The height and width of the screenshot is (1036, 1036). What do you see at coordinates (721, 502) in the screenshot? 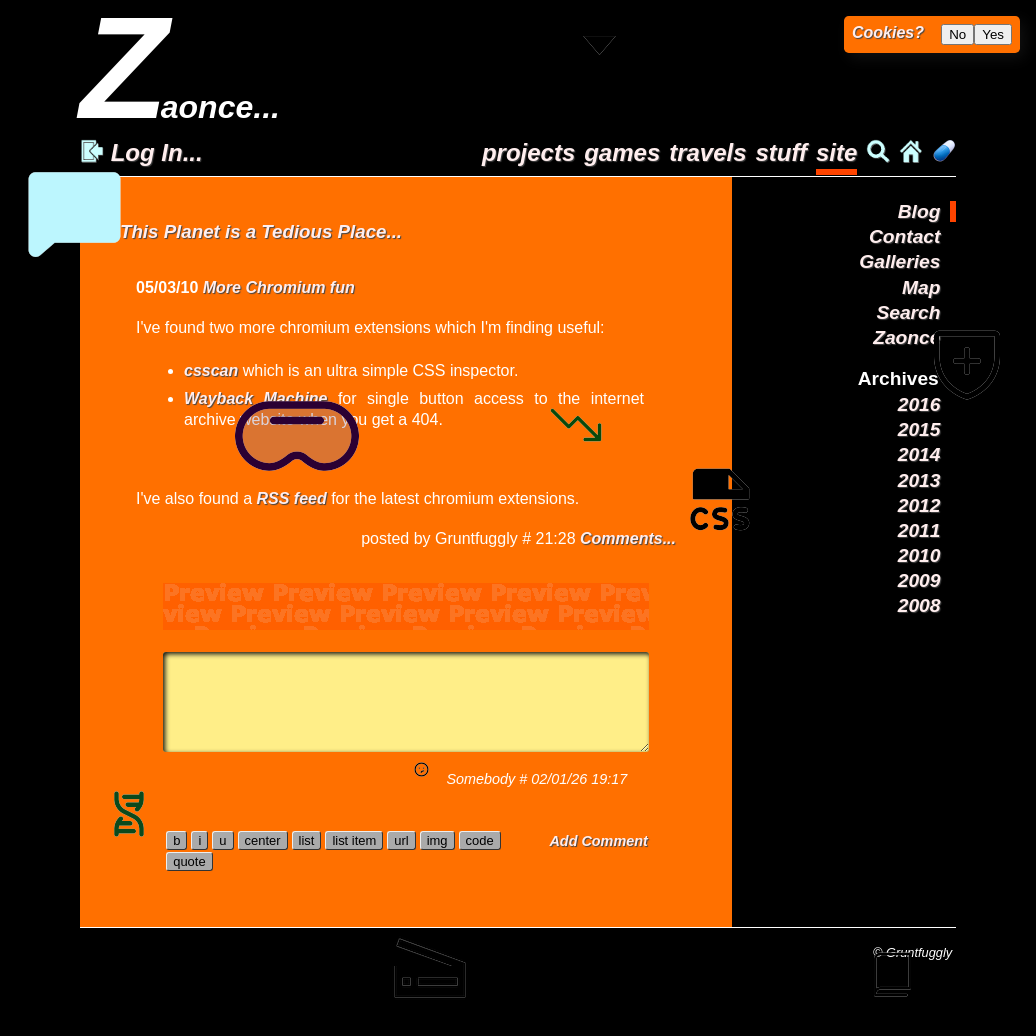
I see `a CSS stylesheet file` at bounding box center [721, 502].